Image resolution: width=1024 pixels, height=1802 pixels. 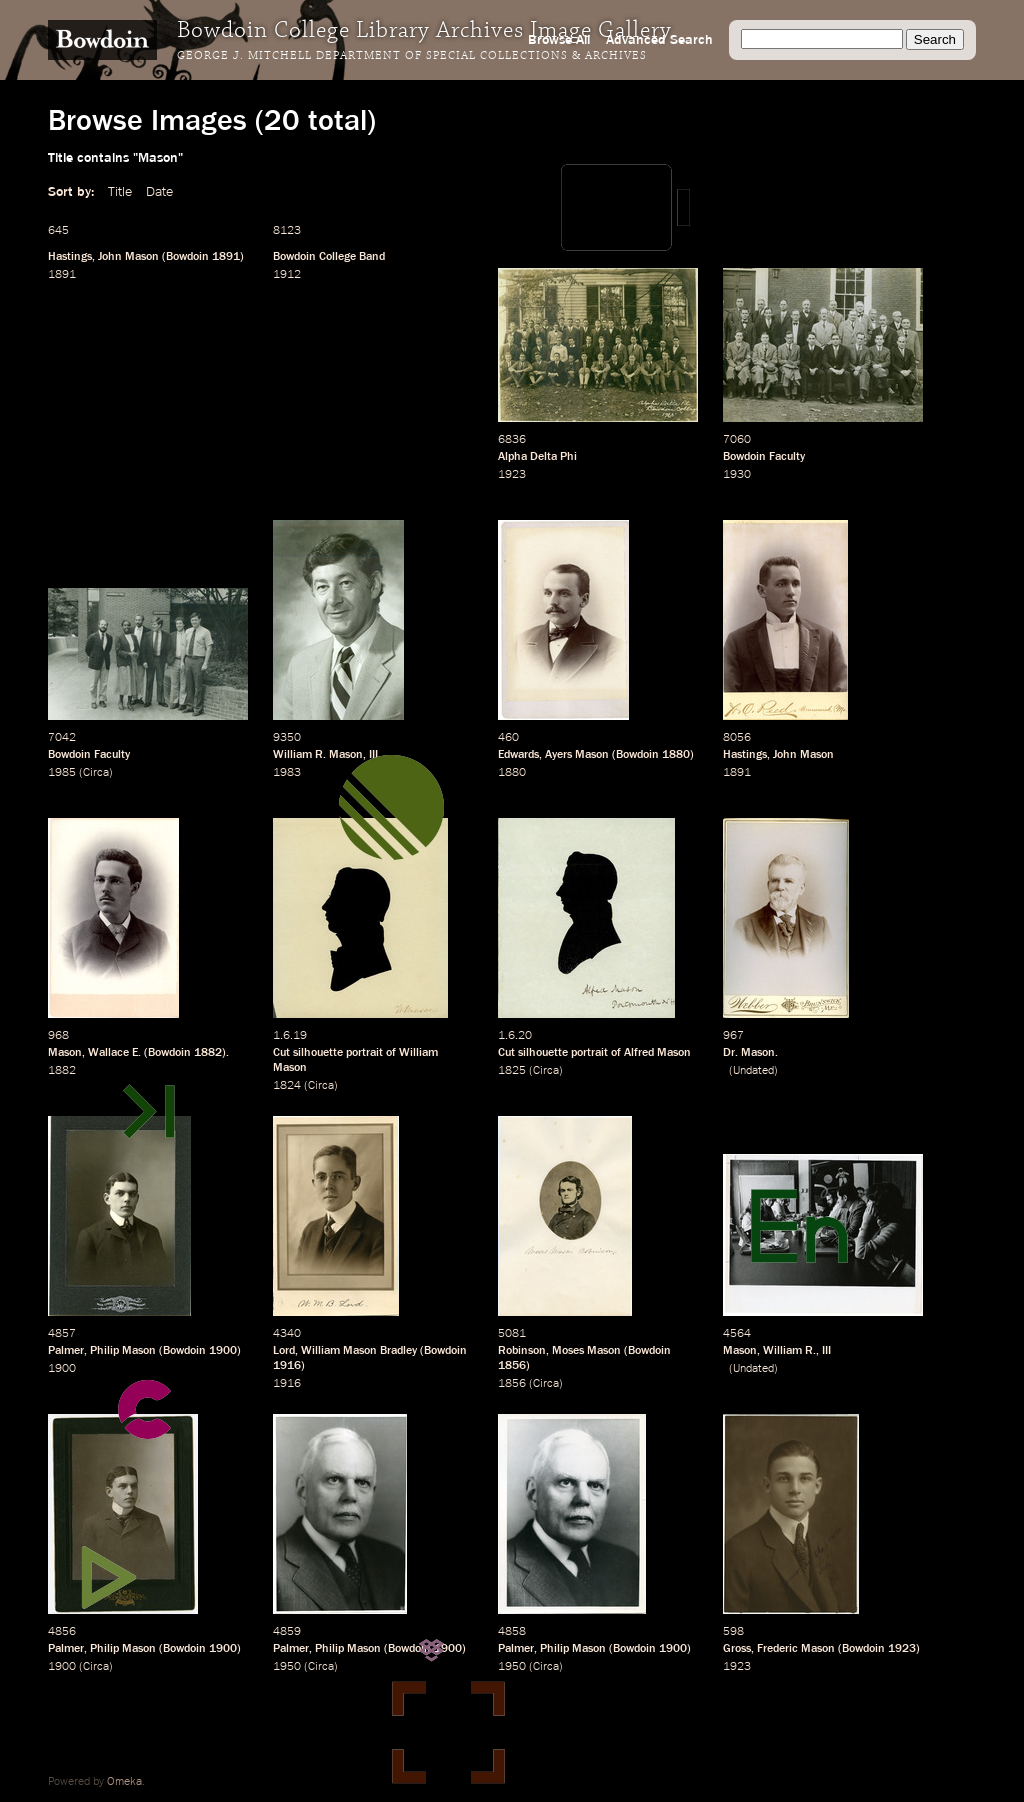 What do you see at coordinates (797, 1226) in the screenshot?
I see `switch to english language input` at bounding box center [797, 1226].